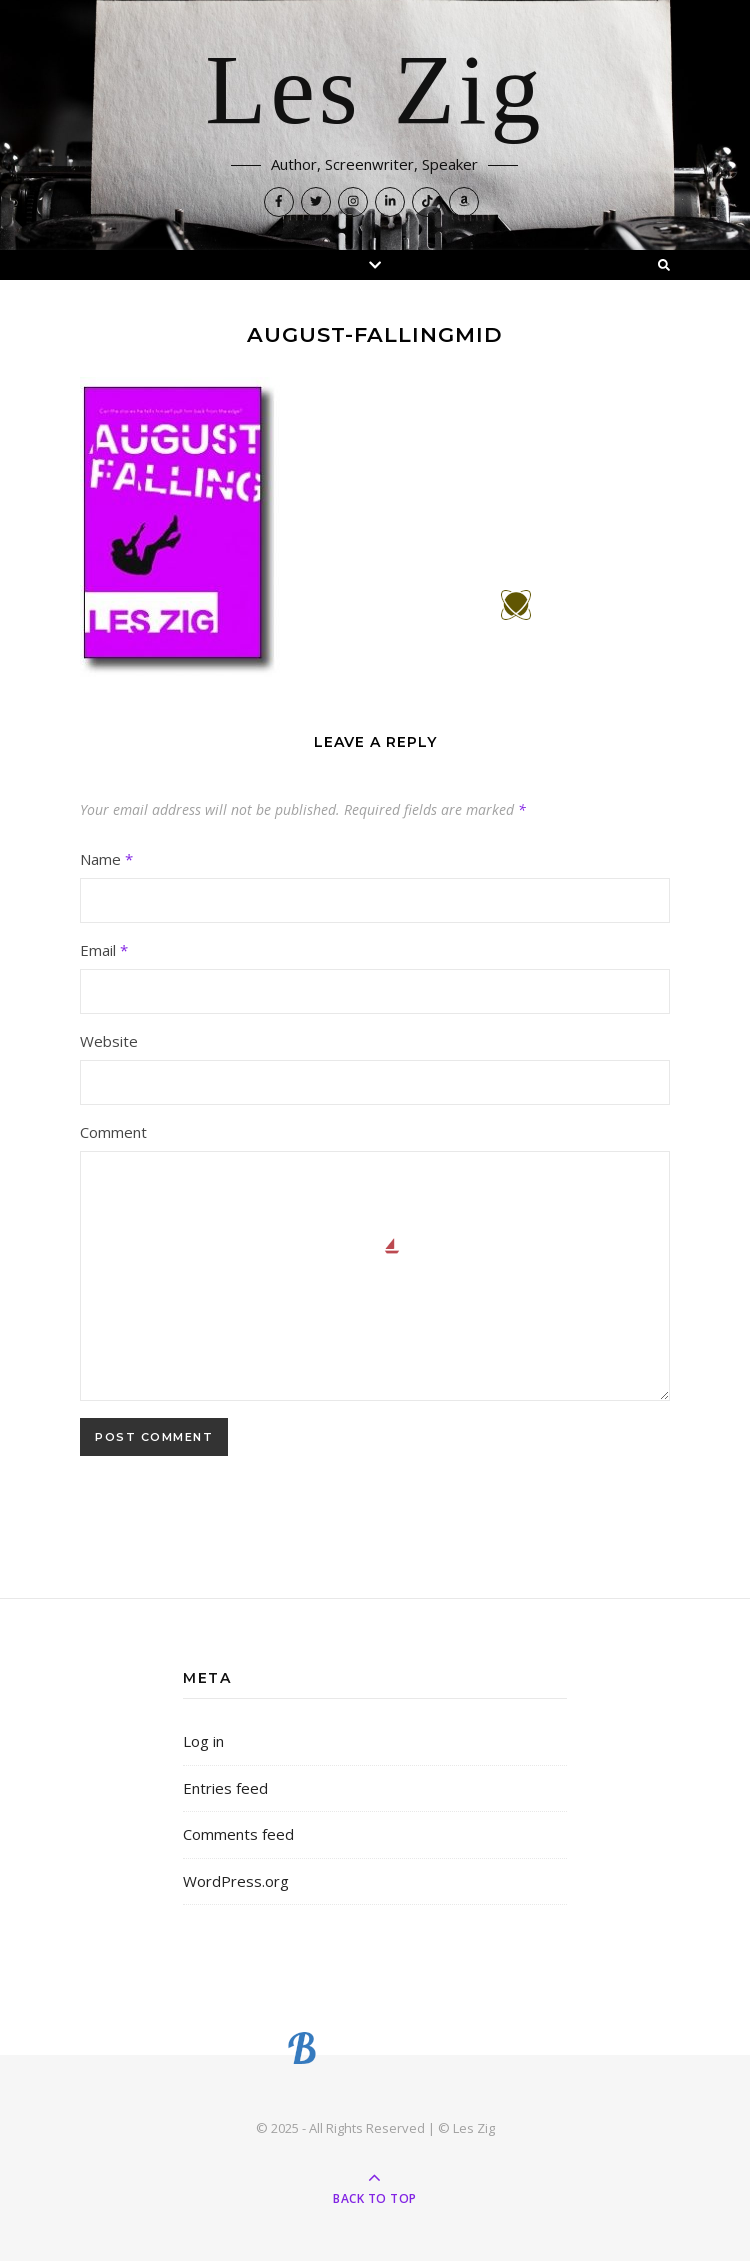 The image size is (750, 2261). Describe the element at coordinates (516, 605) in the screenshot. I see `ReactOS project logo` at that location.